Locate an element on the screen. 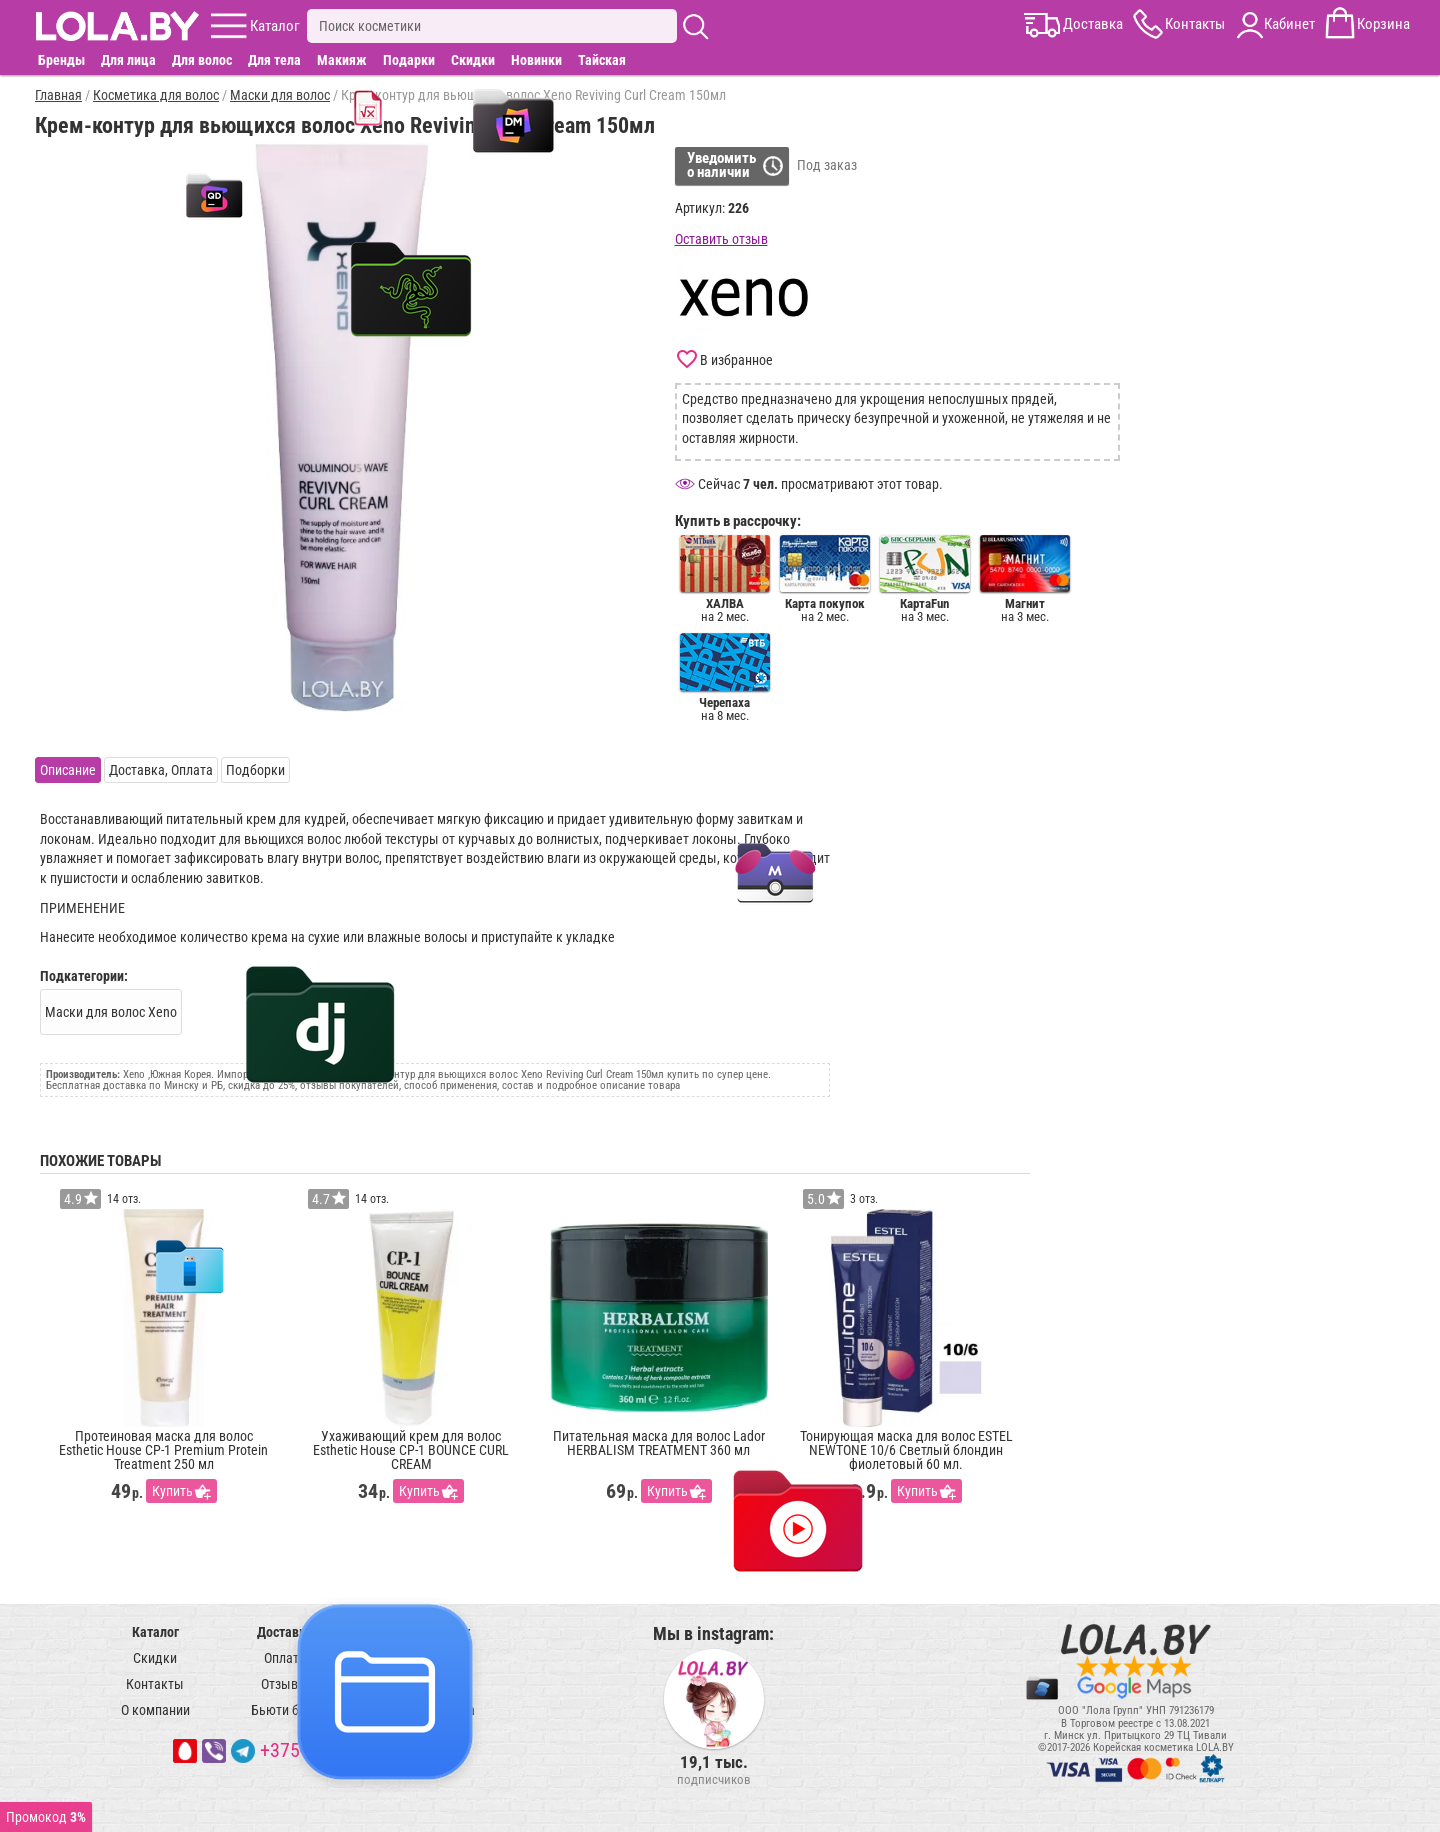 The image size is (1440, 1832). open file manager application is located at coordinates (385, 1695).